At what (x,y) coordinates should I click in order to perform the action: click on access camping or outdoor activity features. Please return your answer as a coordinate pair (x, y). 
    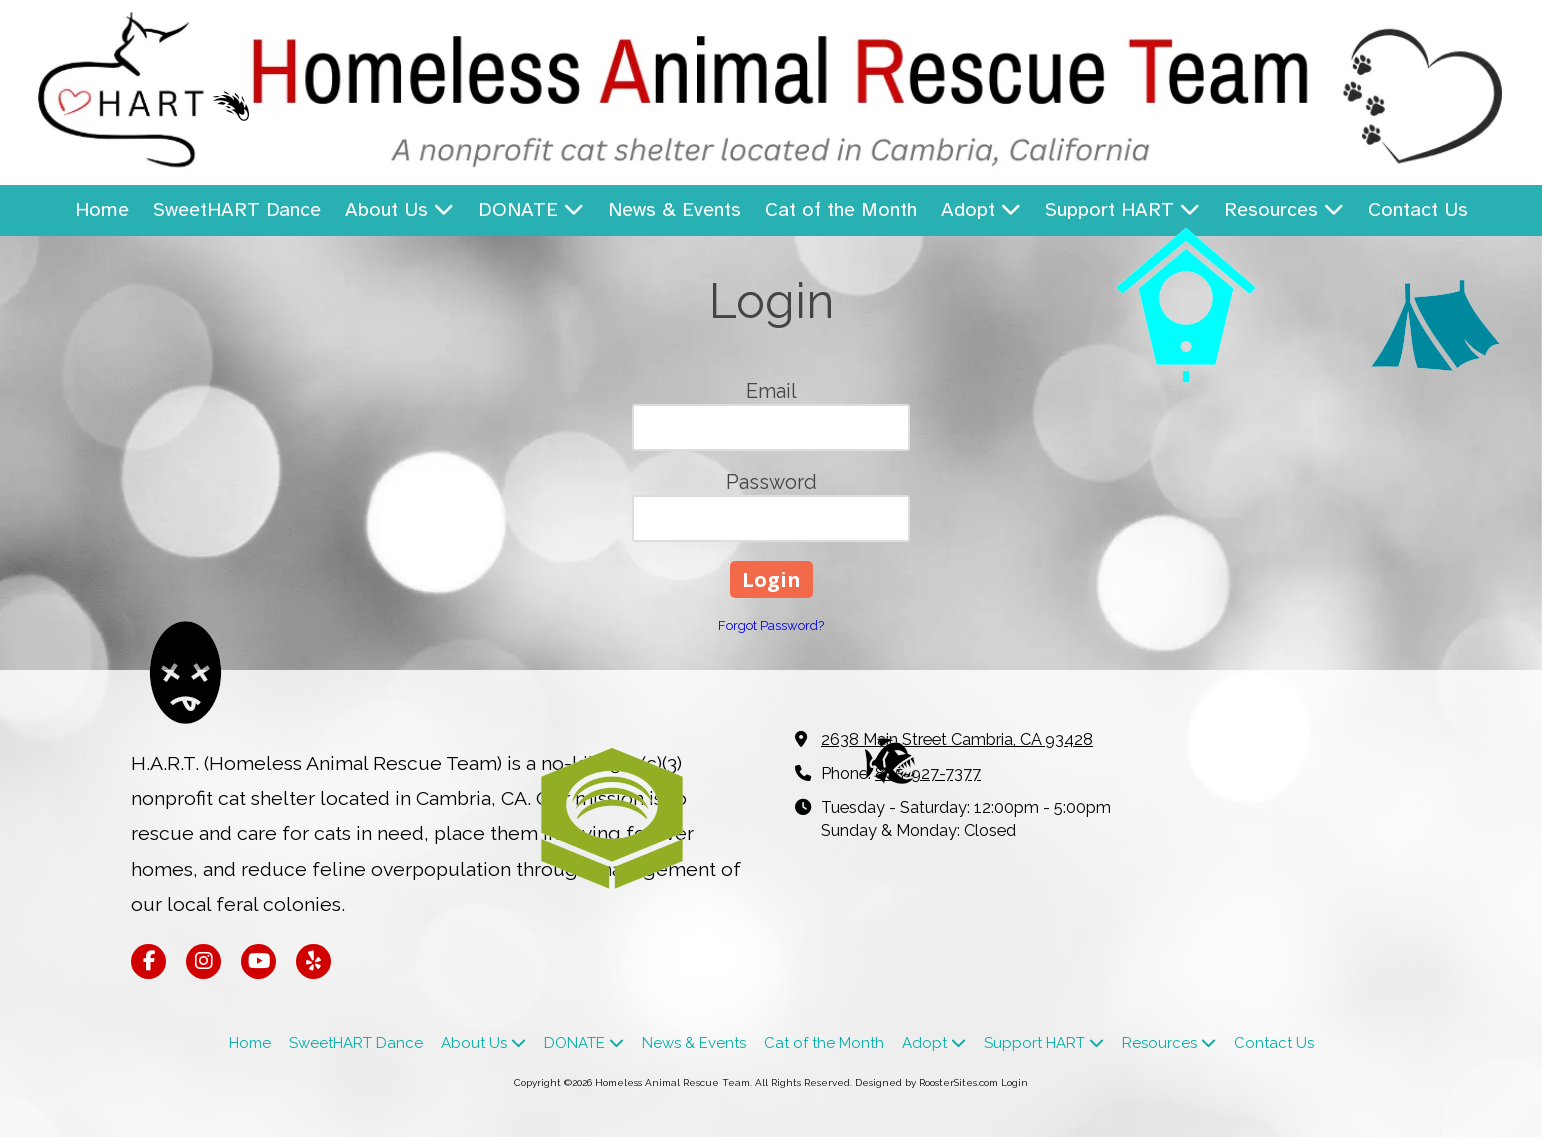
    Looking at the image, I should click on (1435, 325).